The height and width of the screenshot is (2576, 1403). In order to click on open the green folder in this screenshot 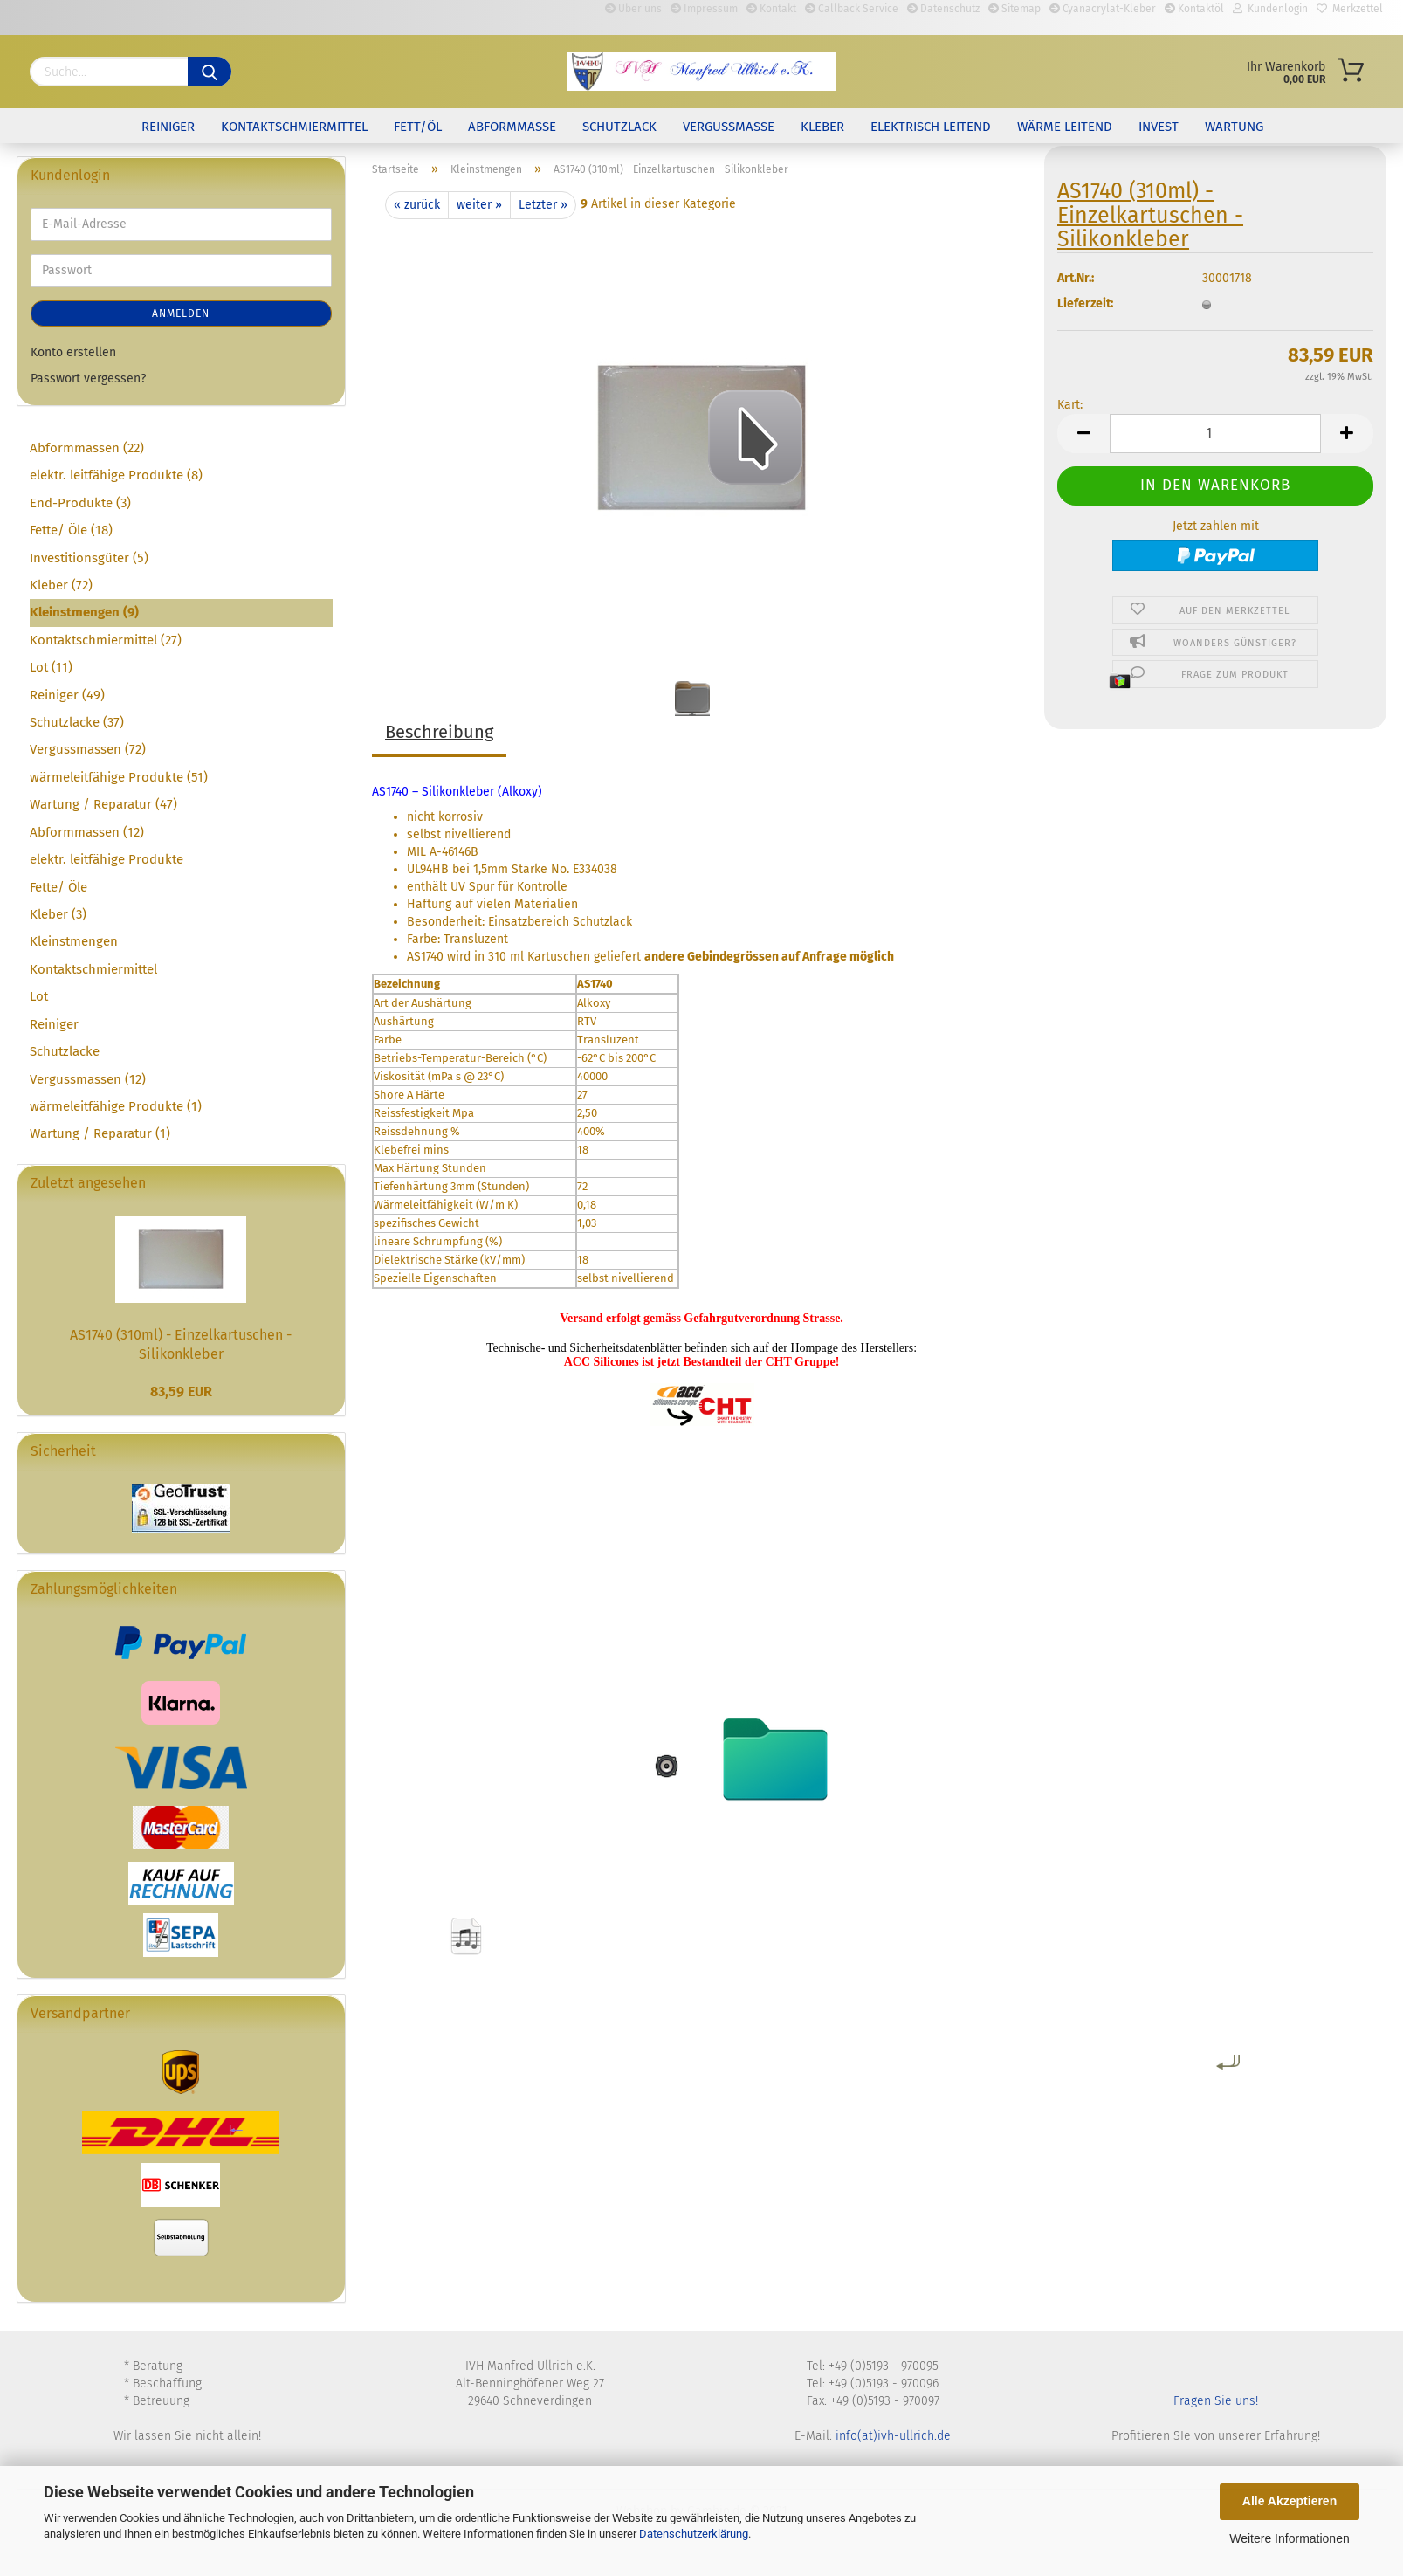, I will do `click(775, 1762)`.